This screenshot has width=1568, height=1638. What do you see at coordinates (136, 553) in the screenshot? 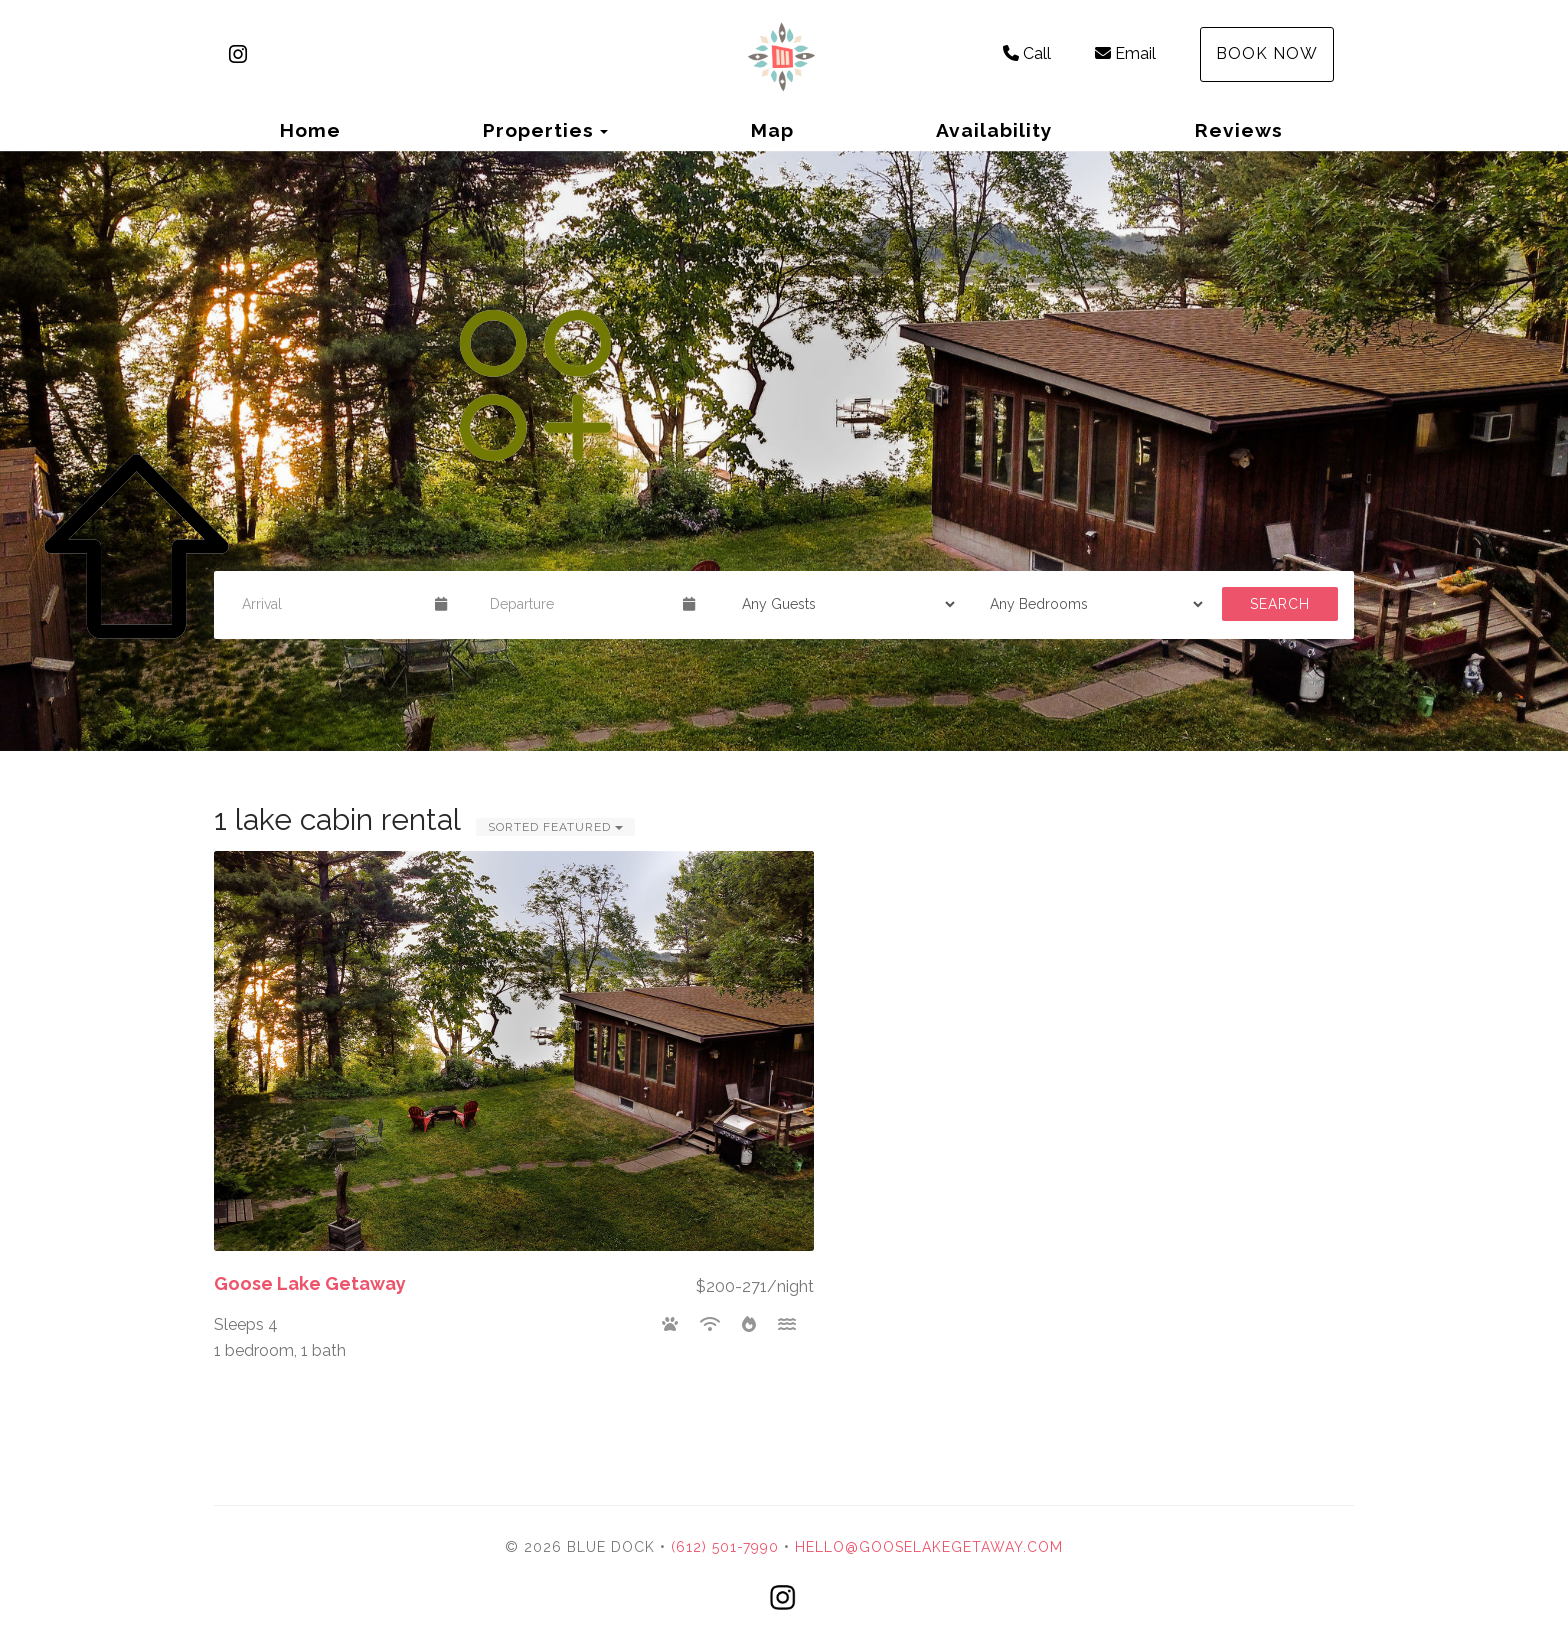
I see `upload a file or content` at bounding box center [136, 553].